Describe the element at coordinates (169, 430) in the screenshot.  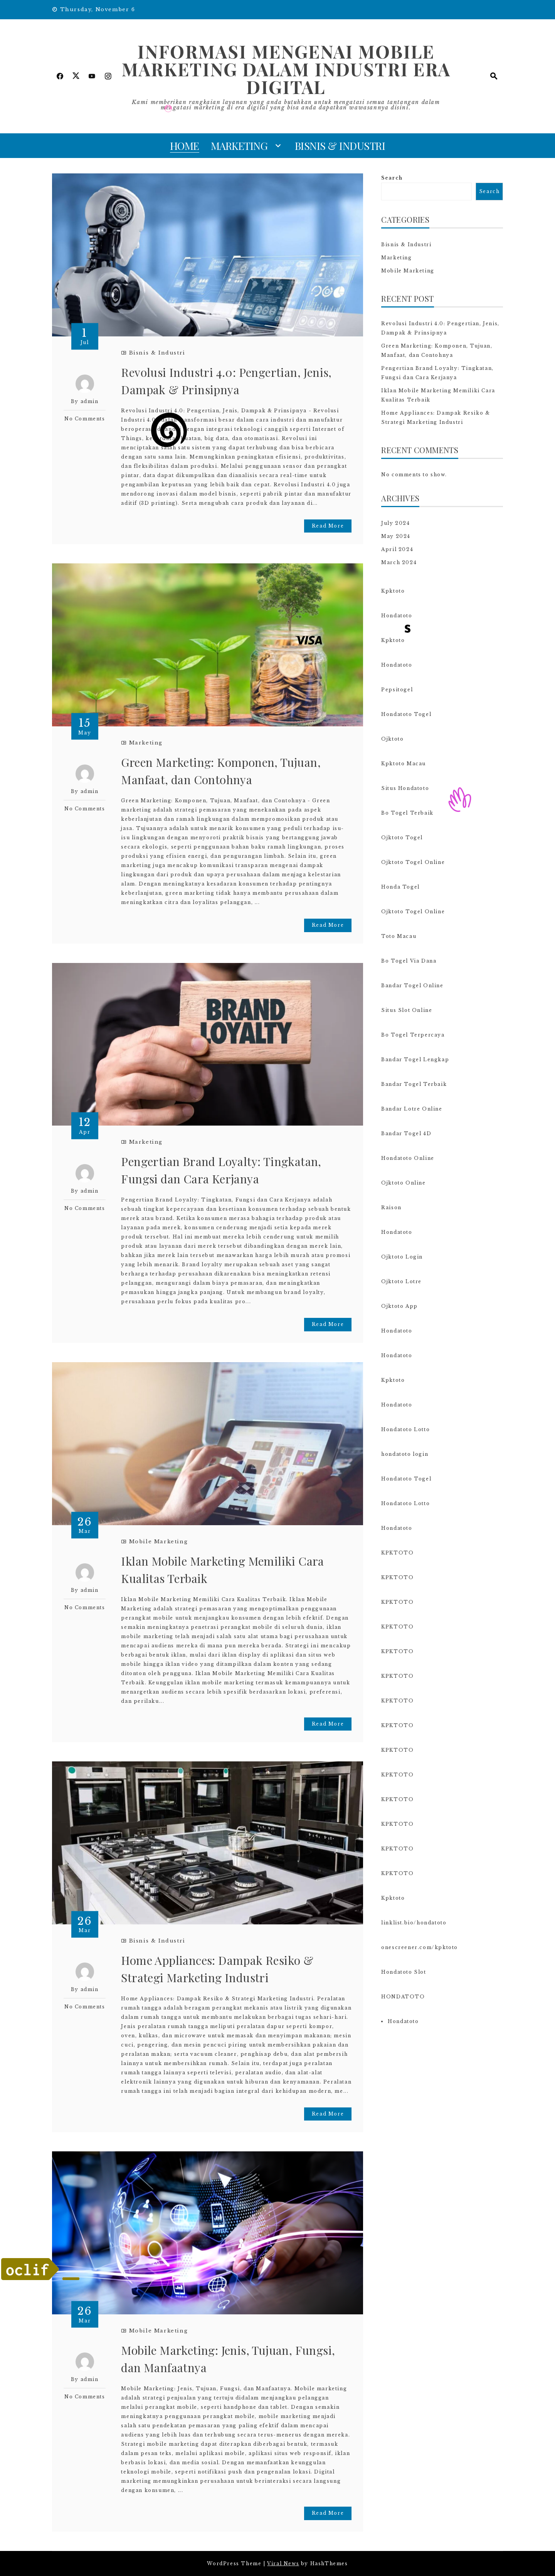
I see `visit dreamstime stock photography website` at that location.